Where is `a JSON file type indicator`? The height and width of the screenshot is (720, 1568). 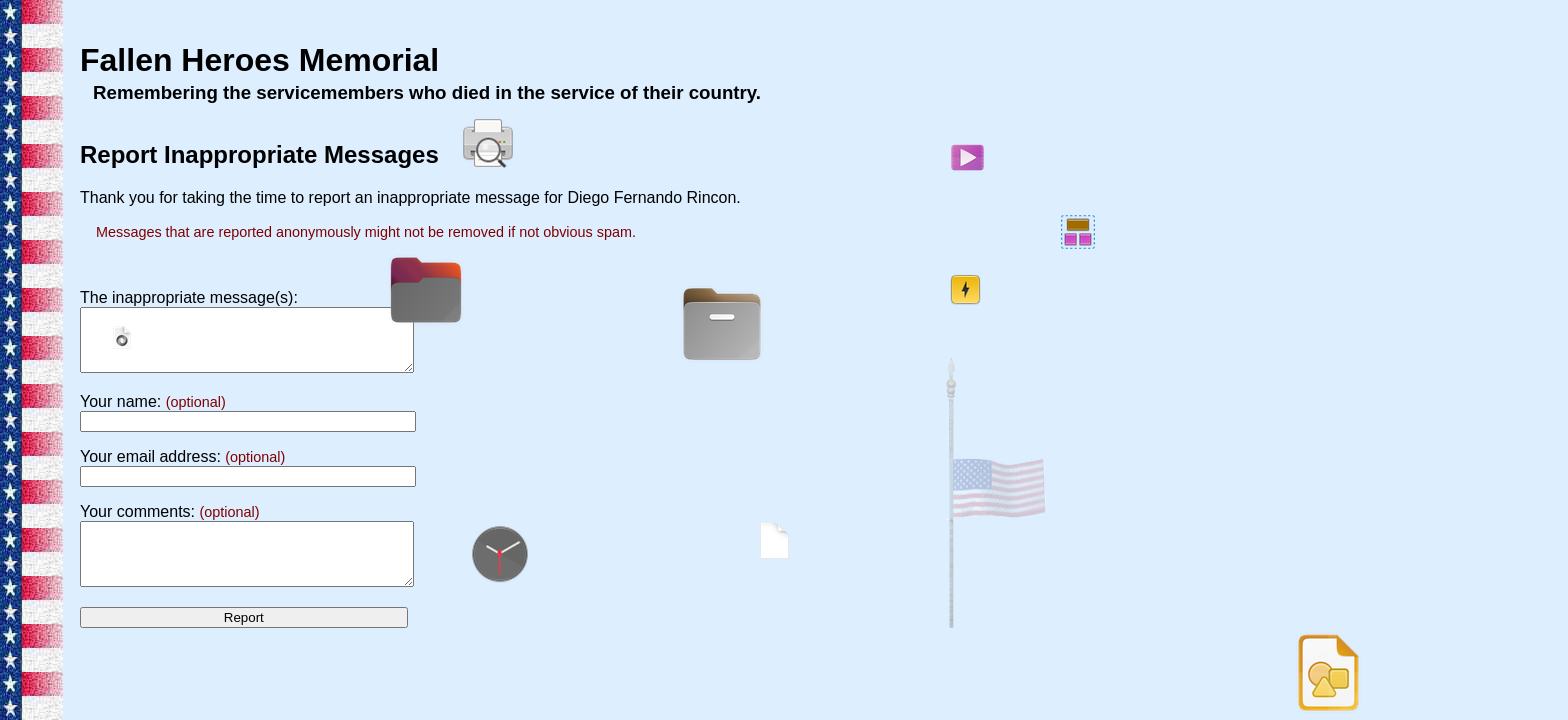 a JSON file type indicator is located at coordinates (122, 338).